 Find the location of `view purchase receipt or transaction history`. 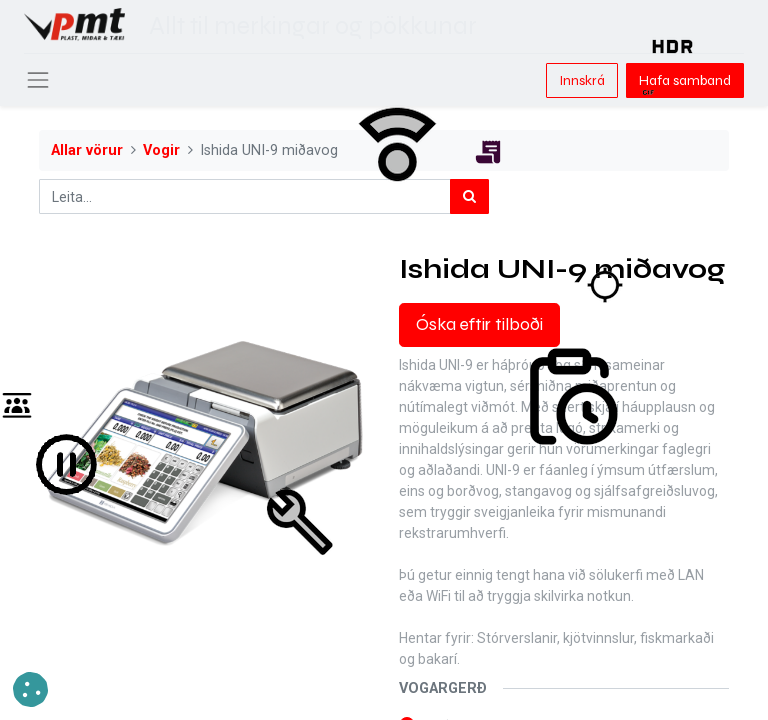

view purchase receipt or transaction history is located at coordinates (488, 152).